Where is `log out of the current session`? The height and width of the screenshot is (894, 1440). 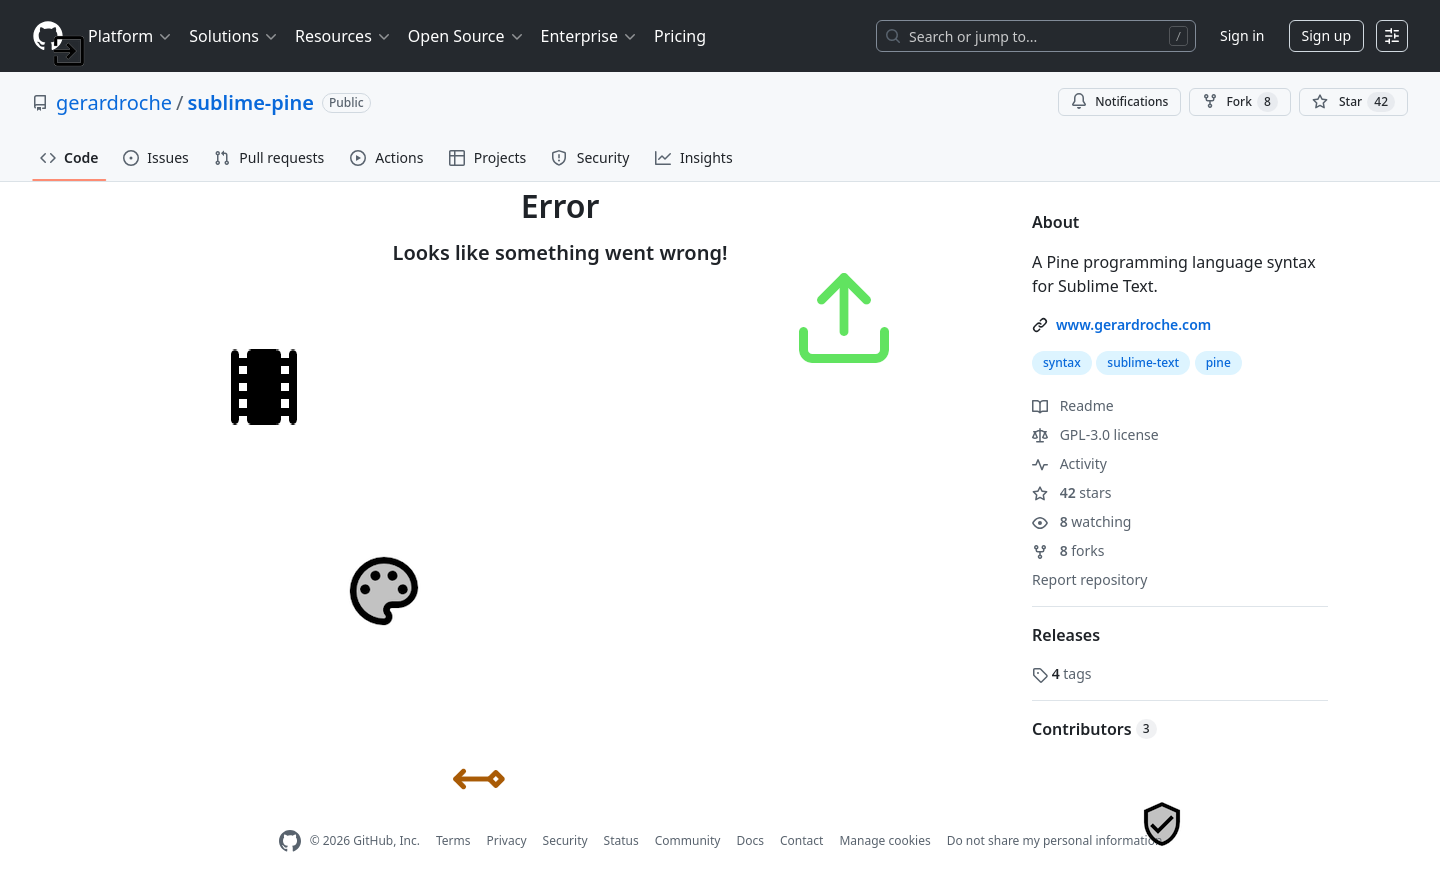 log out of the current session is located at coordinates (69, 51).